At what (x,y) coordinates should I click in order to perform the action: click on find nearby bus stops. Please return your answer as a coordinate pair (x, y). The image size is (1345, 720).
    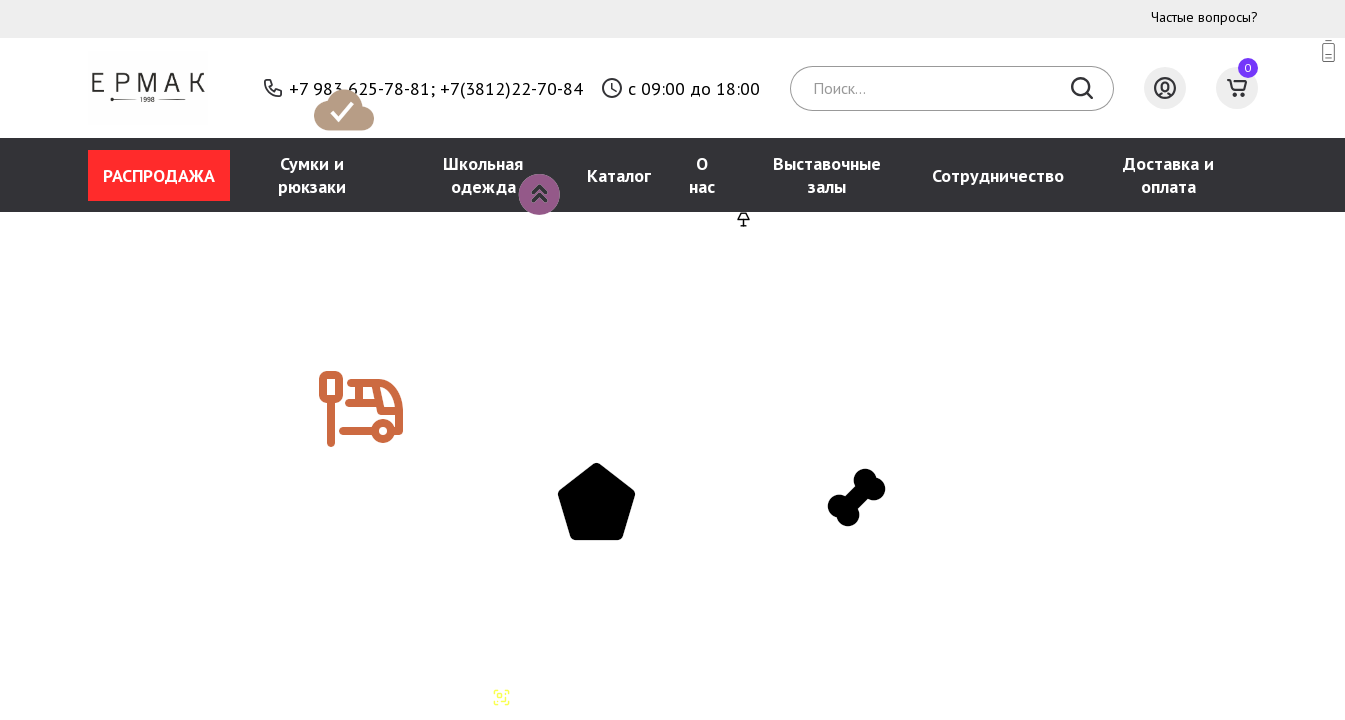
    Looking at the image, I should click on (359, 411).